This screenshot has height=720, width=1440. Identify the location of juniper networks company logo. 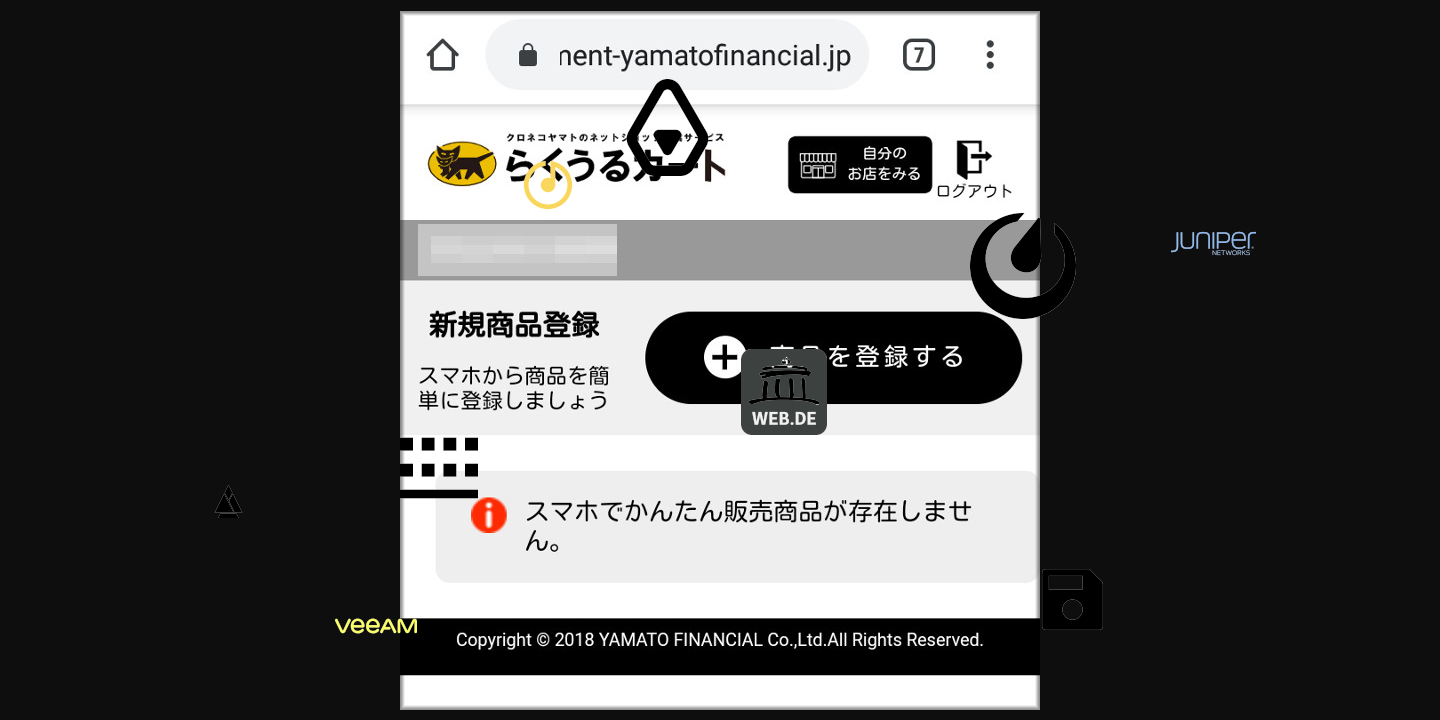
(1213, 243).